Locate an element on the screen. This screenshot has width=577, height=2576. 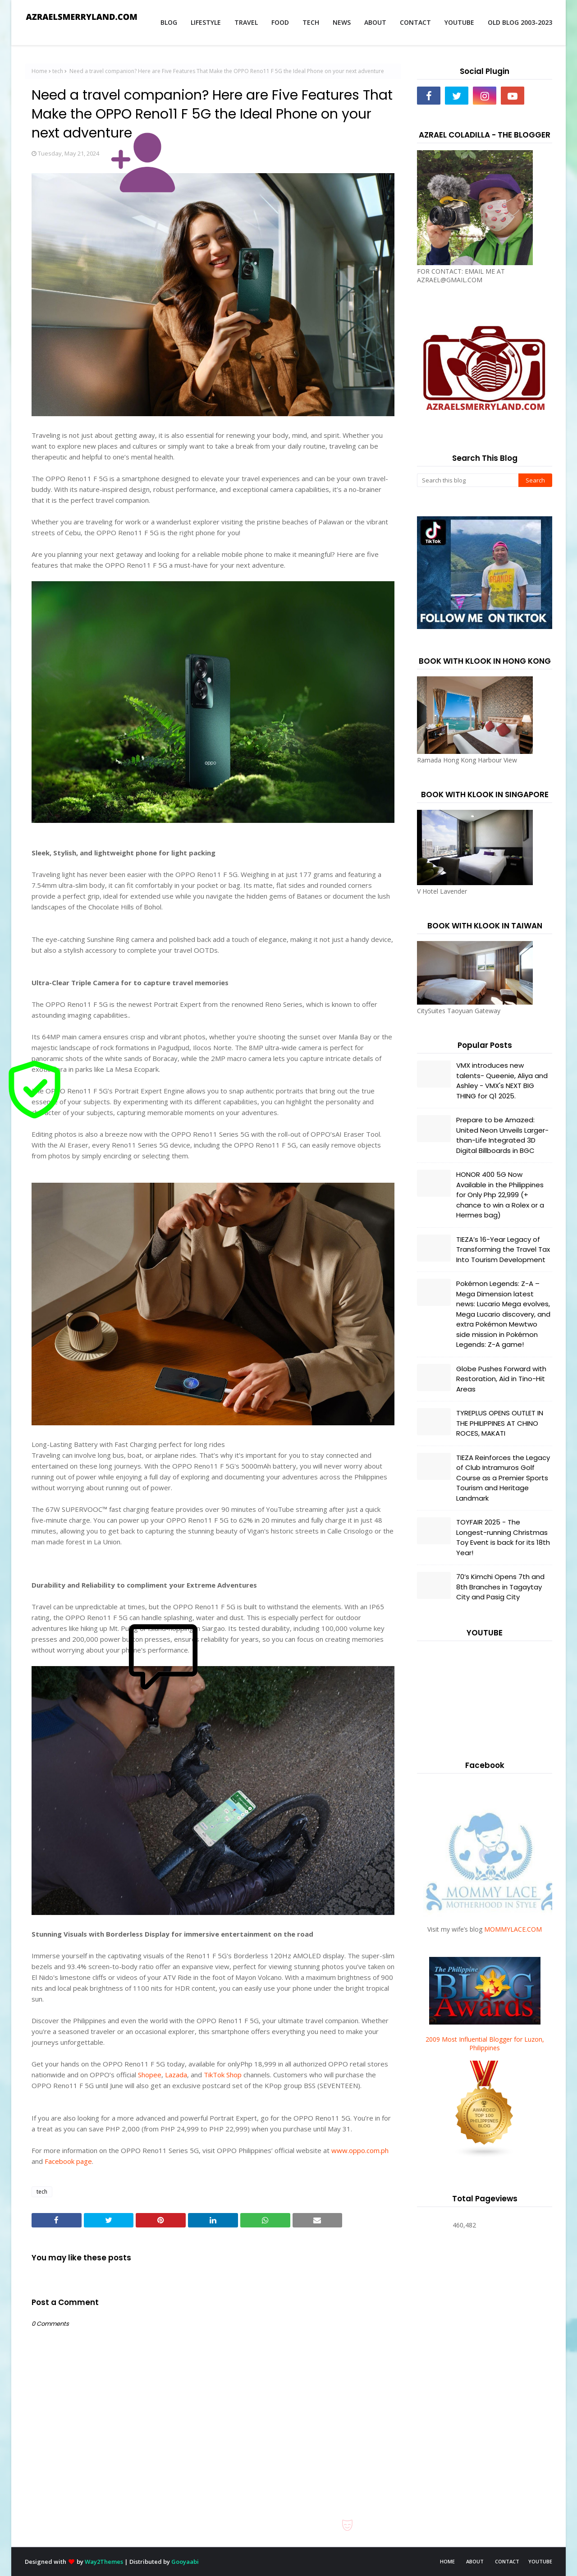
access theater or entertainment mode is located at coordinates (347, 2525).